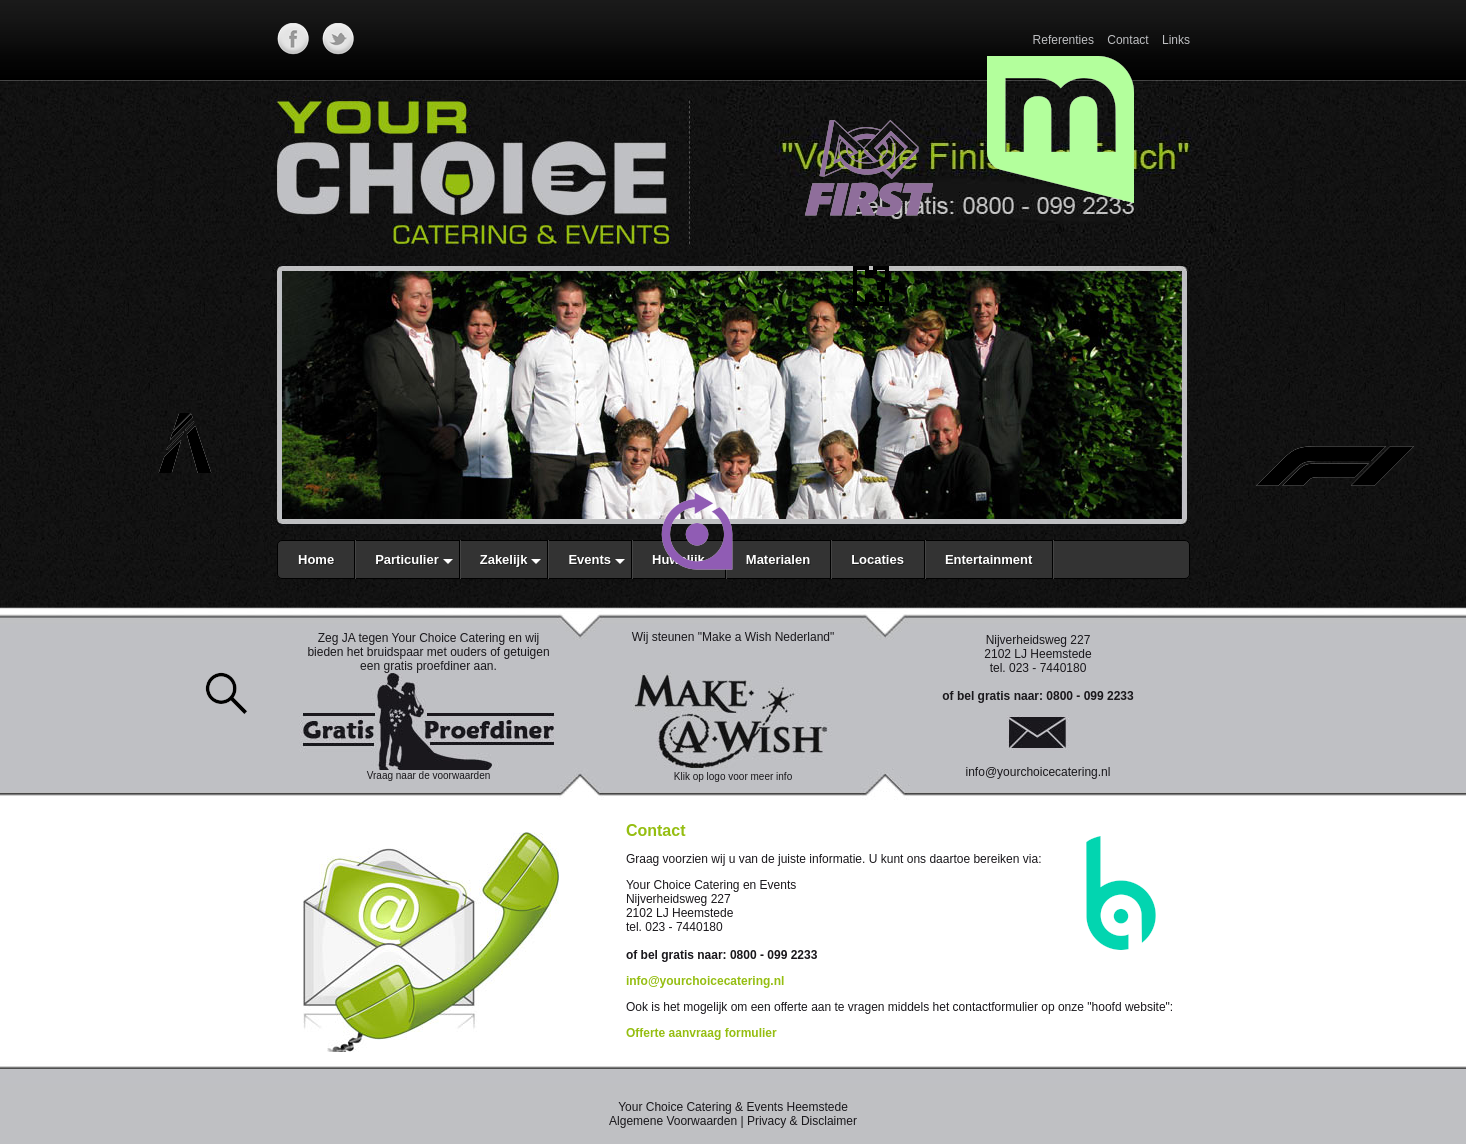 The image size is (1466, 1144). Describe the element at coordinates (226, 693) in the screenshot. I see `sistrix SEO tool logo` at that location.